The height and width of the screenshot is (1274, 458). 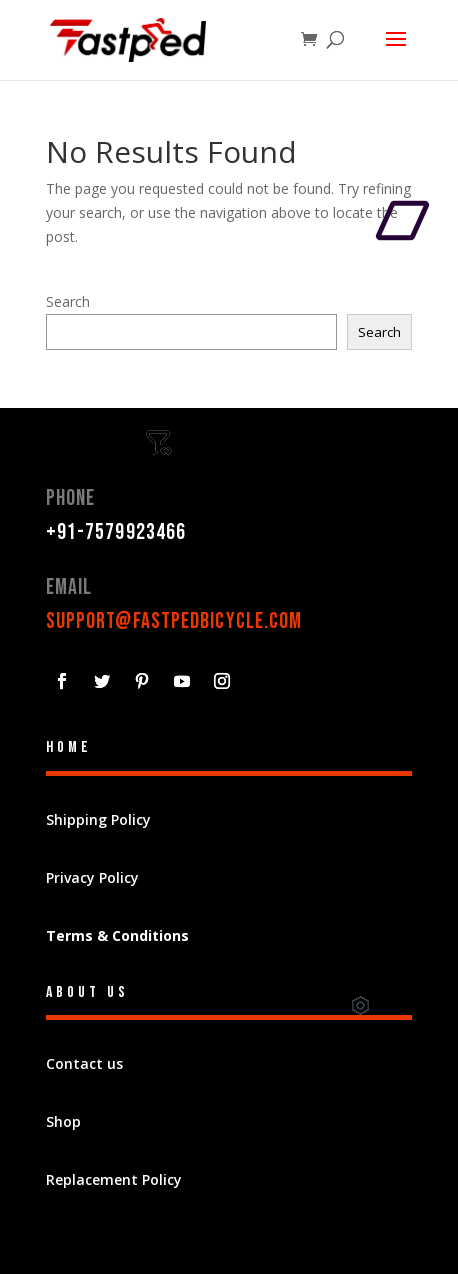 What do you see at coordinates (158, 442) in the screenshot?
I see `filter results using code or custom query` at bounding box center [158, 442].